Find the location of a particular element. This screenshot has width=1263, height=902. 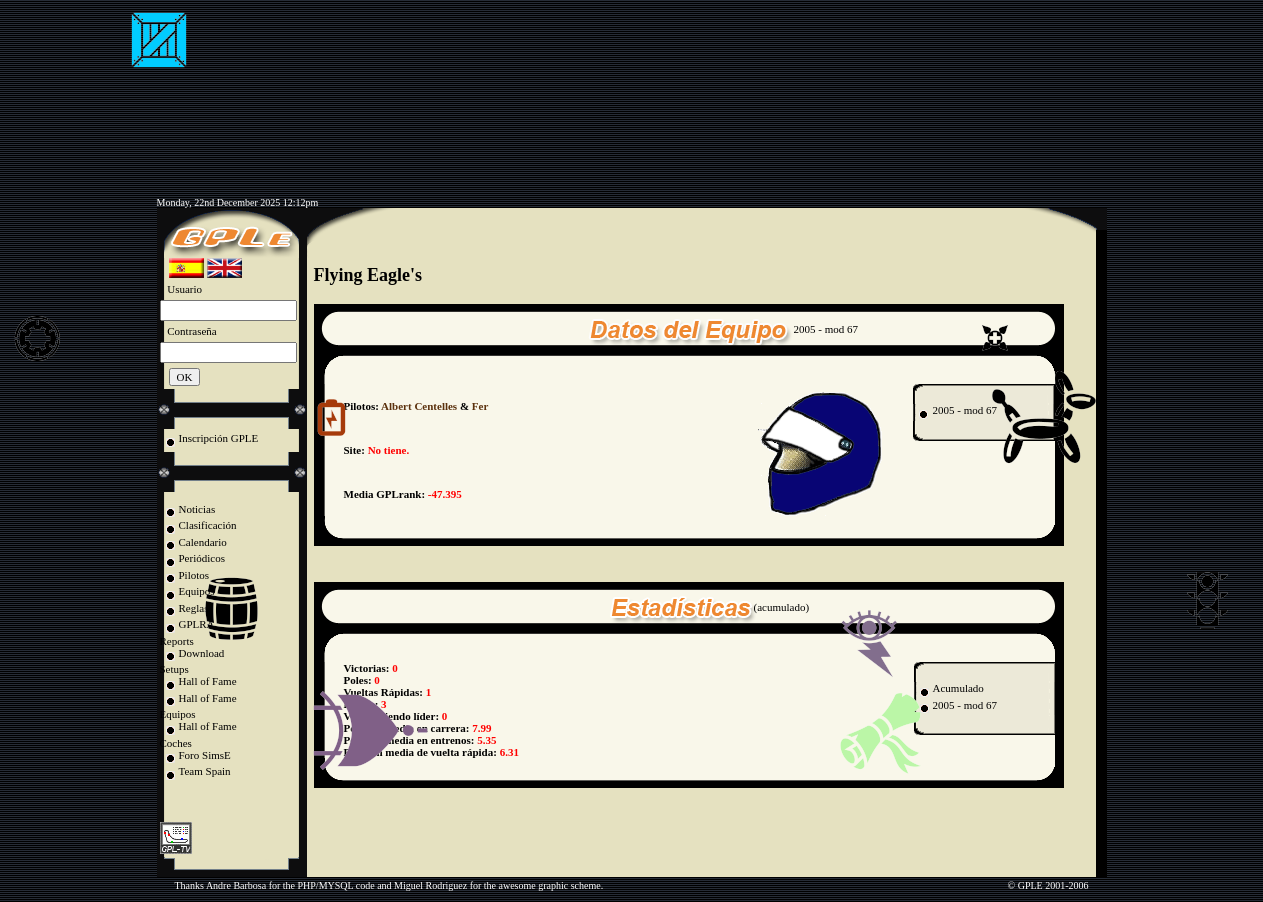

access security settings is located at coordinates (37, 338).